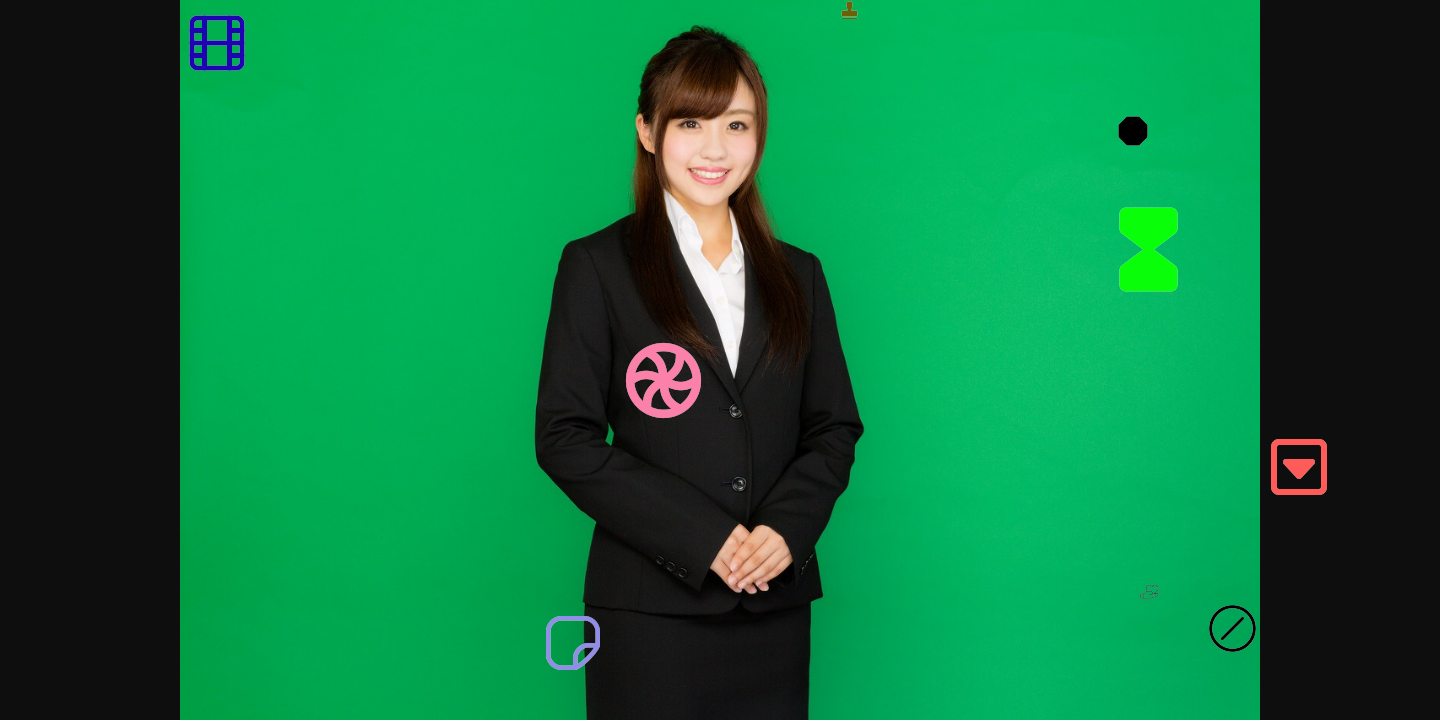 The width and height of the screenshot is (1440, 720). I want to click on indicates loading or processing in progress, so click(663, 380).